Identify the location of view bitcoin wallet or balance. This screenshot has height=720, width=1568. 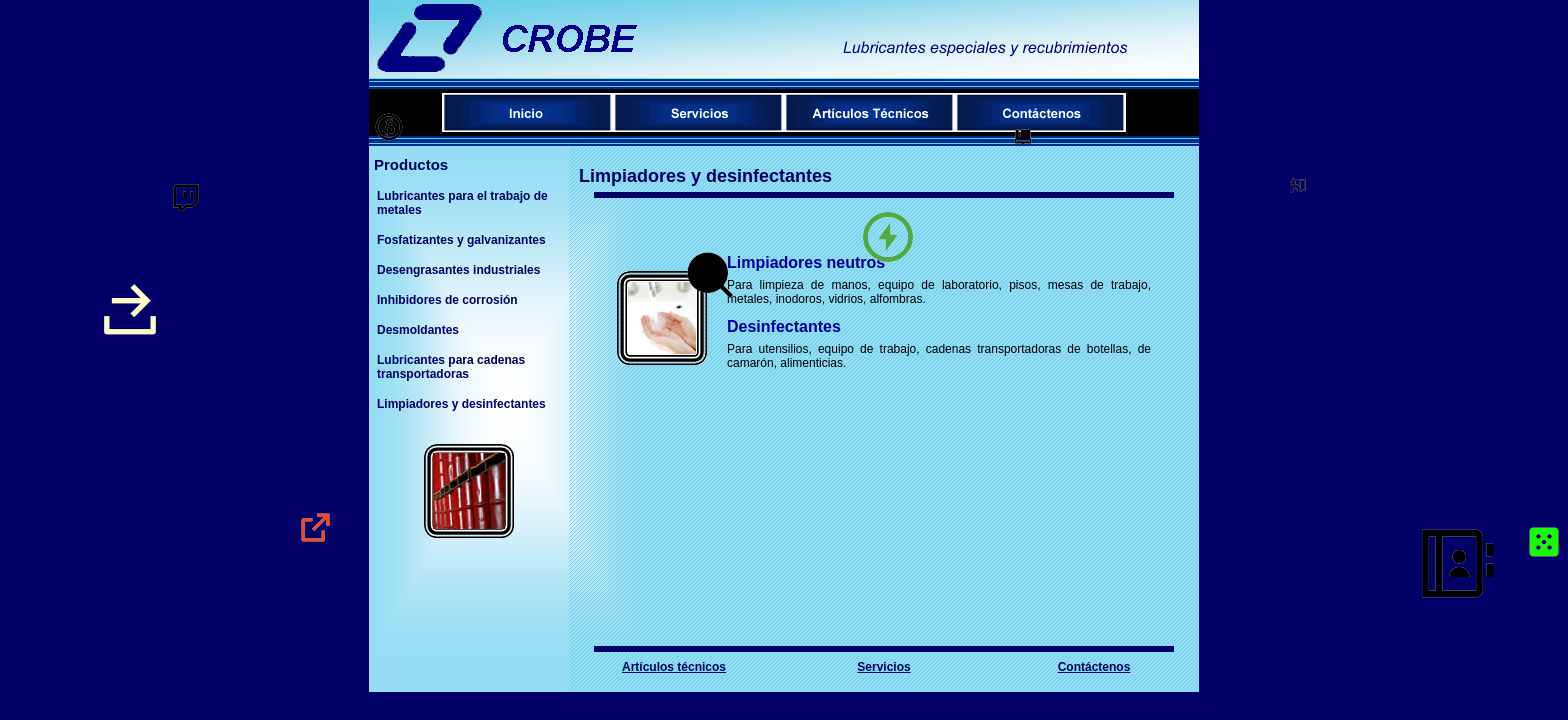
(389, 127).